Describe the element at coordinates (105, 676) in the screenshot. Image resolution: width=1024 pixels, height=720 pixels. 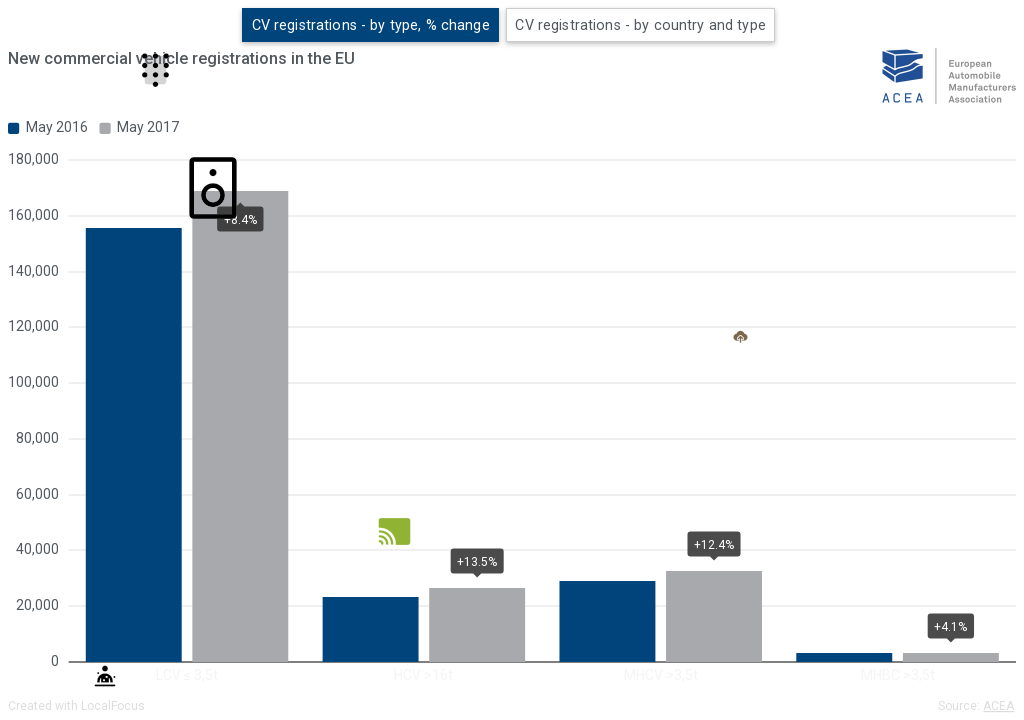
I see `view medical diagnoses or health records` at that location.